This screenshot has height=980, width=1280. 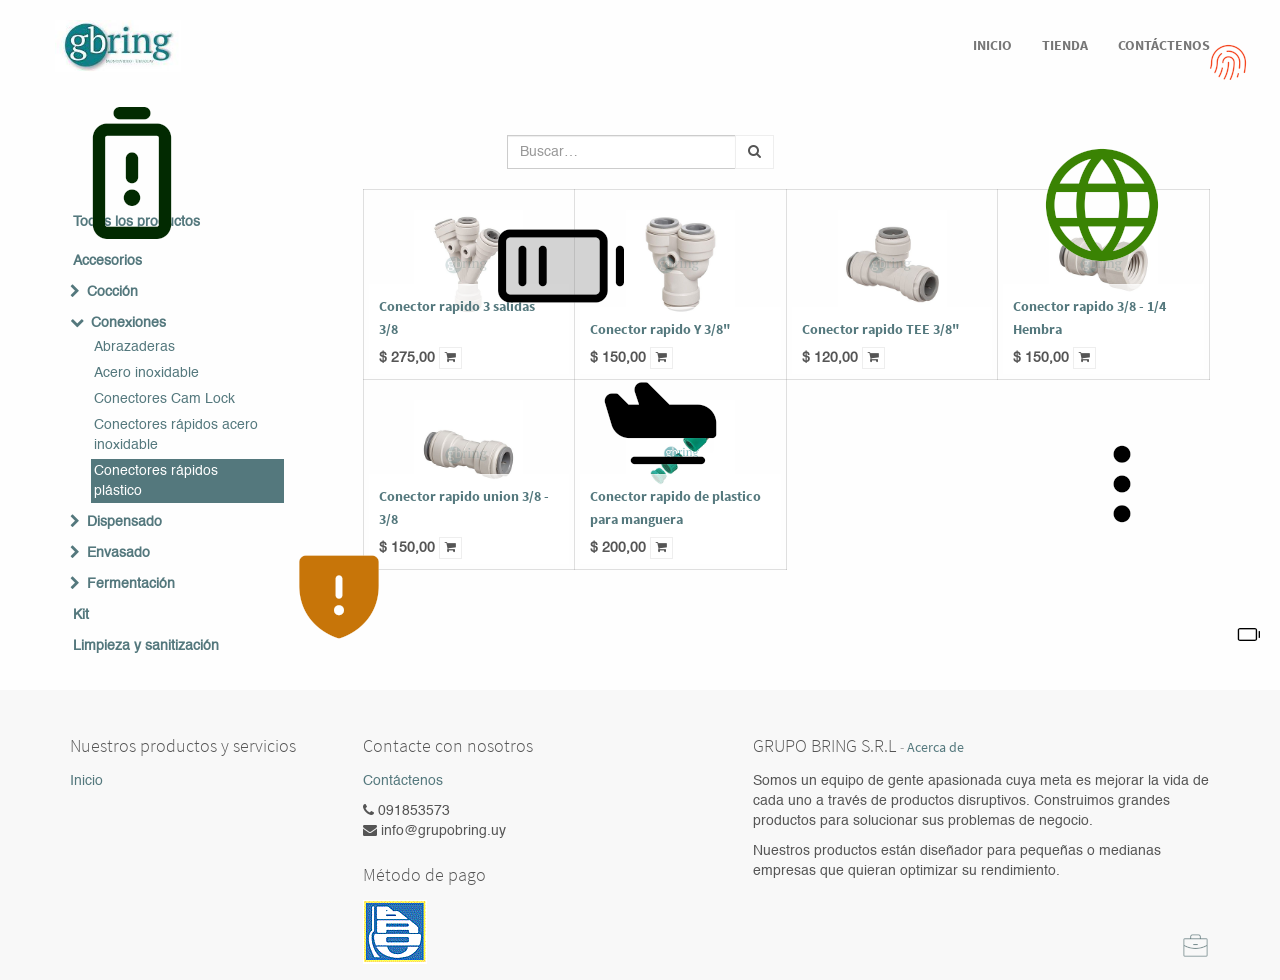 What do you see at coordinates (1122, 484) in the screenshot?
I see `open additional options menu` at bounding box center [1122, 484].